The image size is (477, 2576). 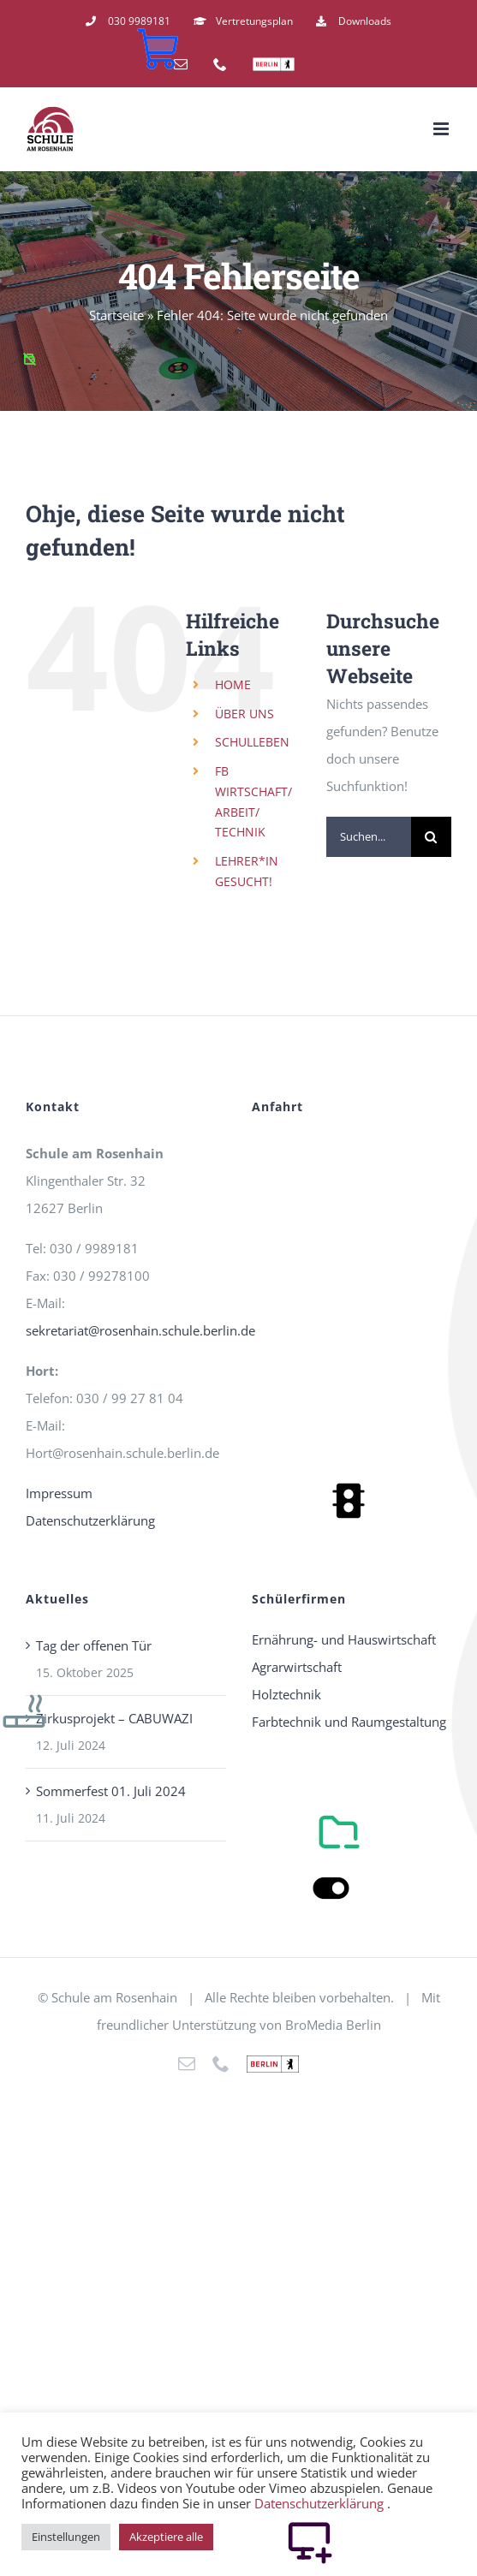 I want to click on view traffic conditions, so click(x=349, y=1501).